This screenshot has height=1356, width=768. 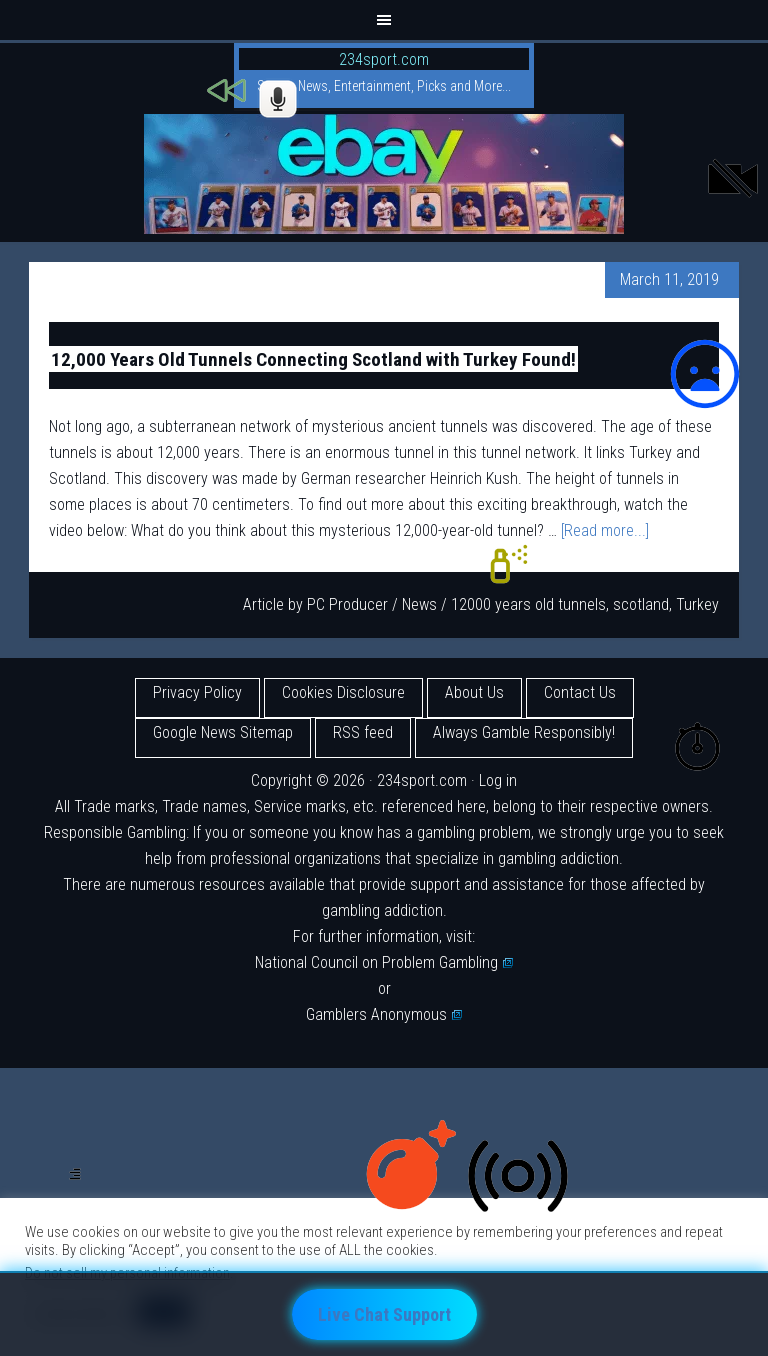 What do you see at coordinates (508, 564) in the screenshot?
I see `apply spray or mist effect` at bounding box center [508, 564].